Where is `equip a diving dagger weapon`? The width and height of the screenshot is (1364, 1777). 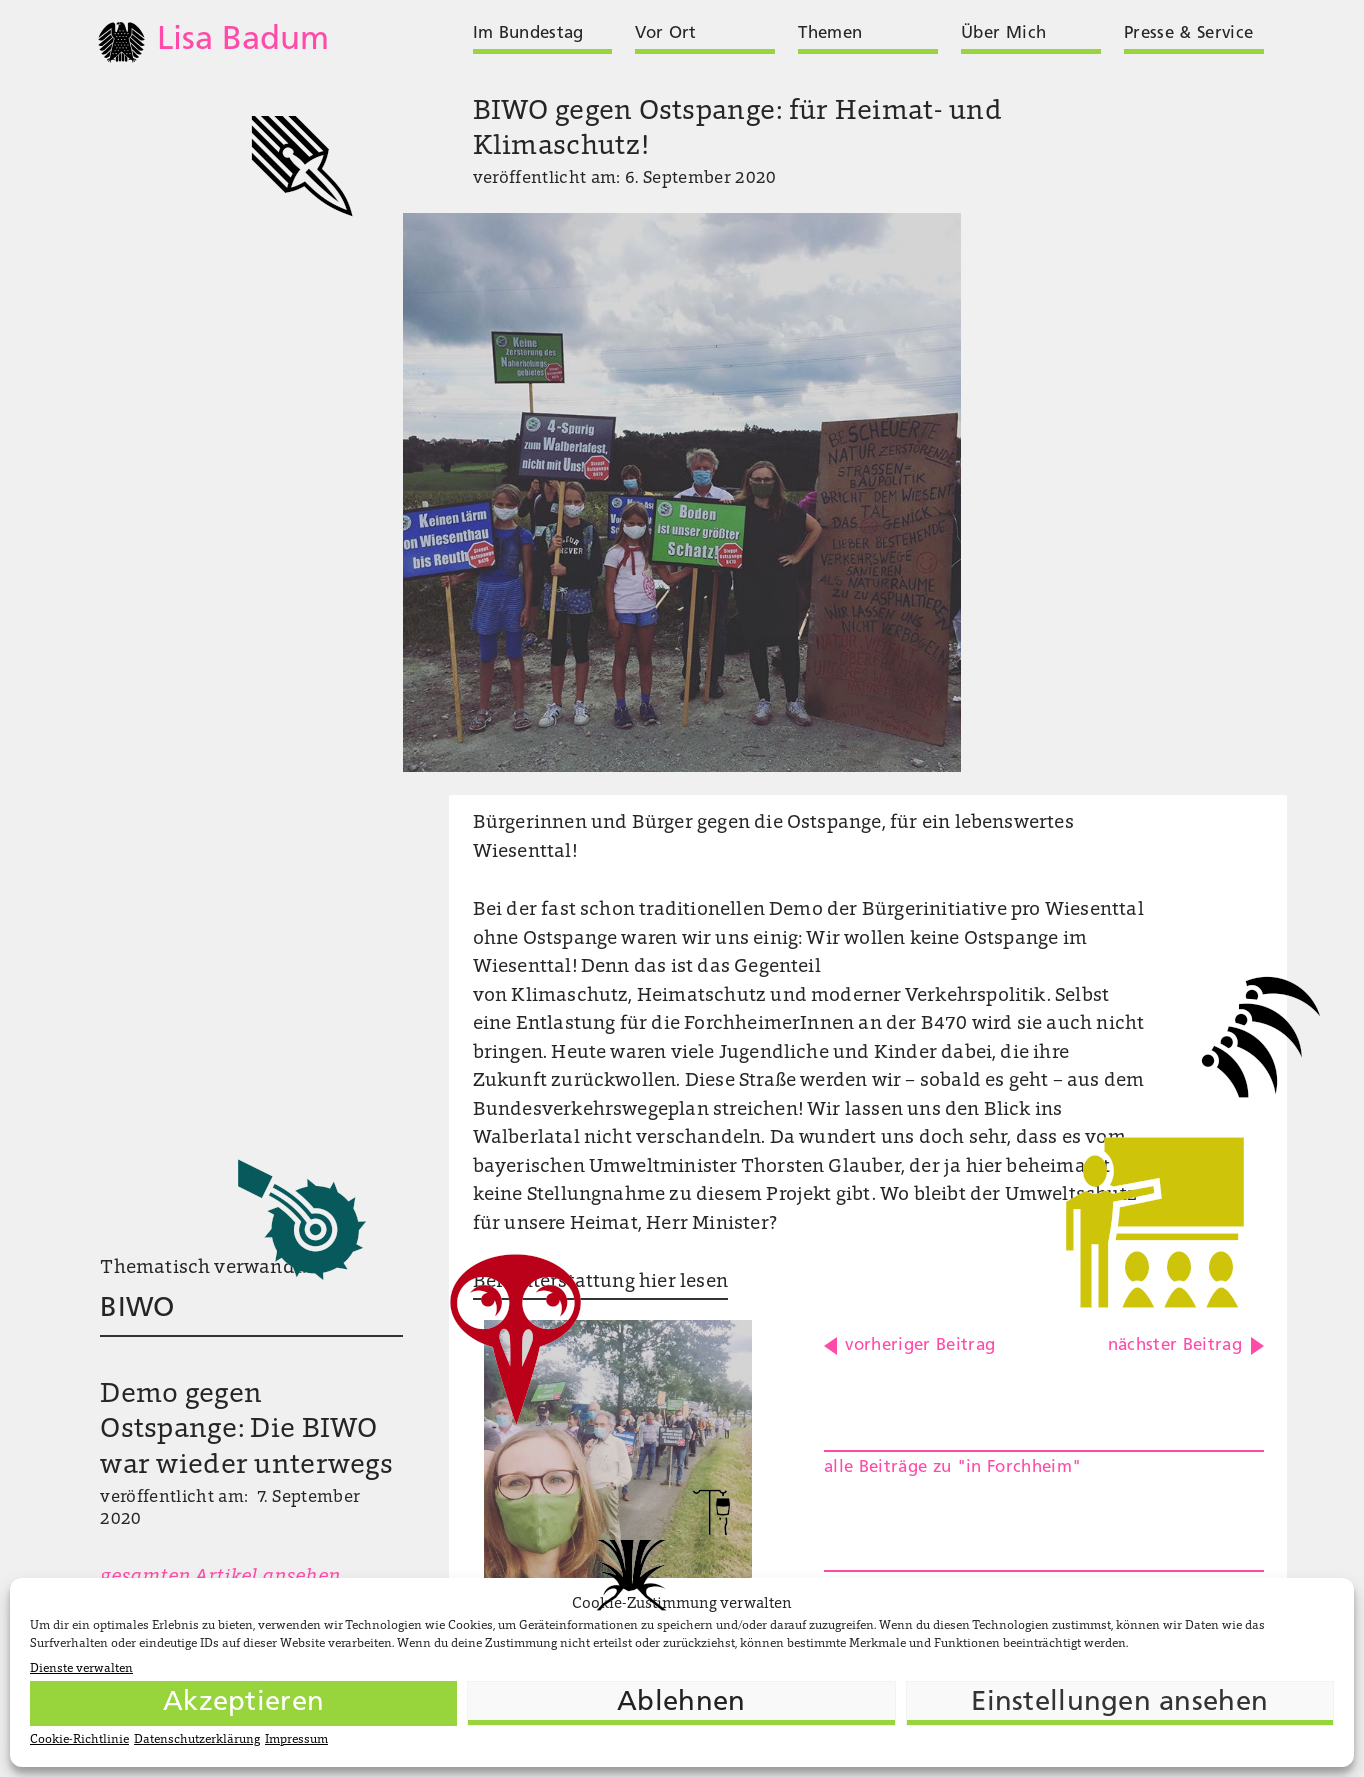 equip a diving dagger weapon is located at coordinates (302, 166).